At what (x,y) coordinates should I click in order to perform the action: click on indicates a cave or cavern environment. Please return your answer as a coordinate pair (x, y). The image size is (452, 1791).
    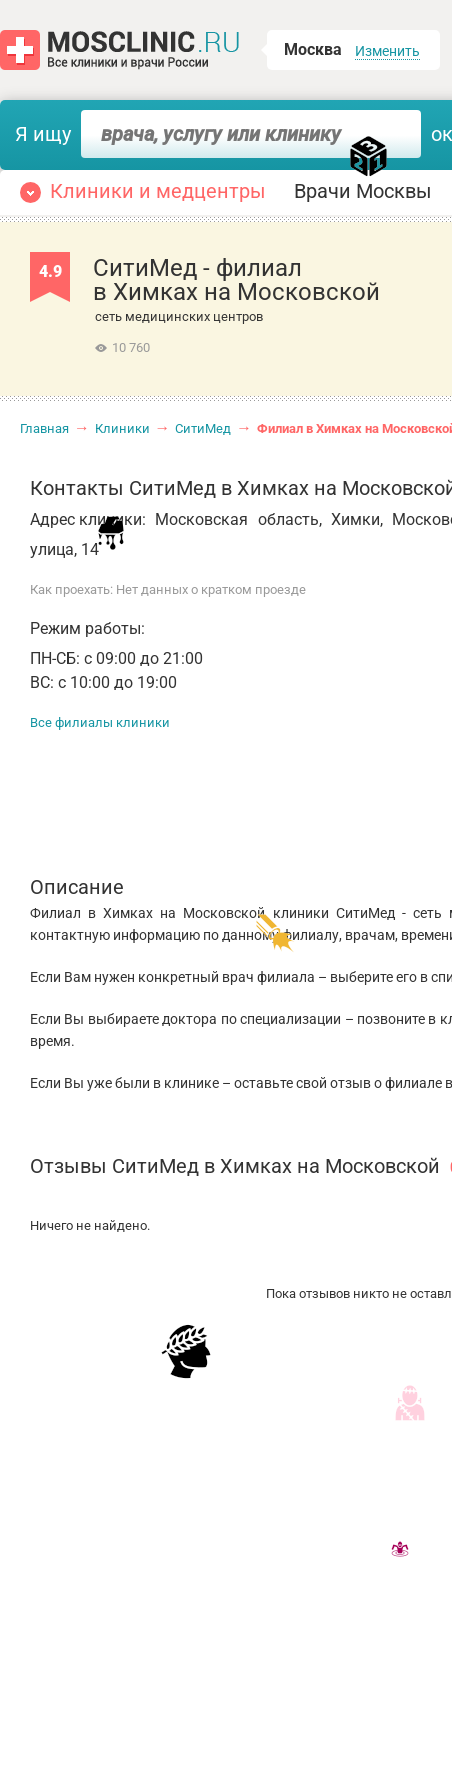
    Looking at the image, I should click on (112, 533).